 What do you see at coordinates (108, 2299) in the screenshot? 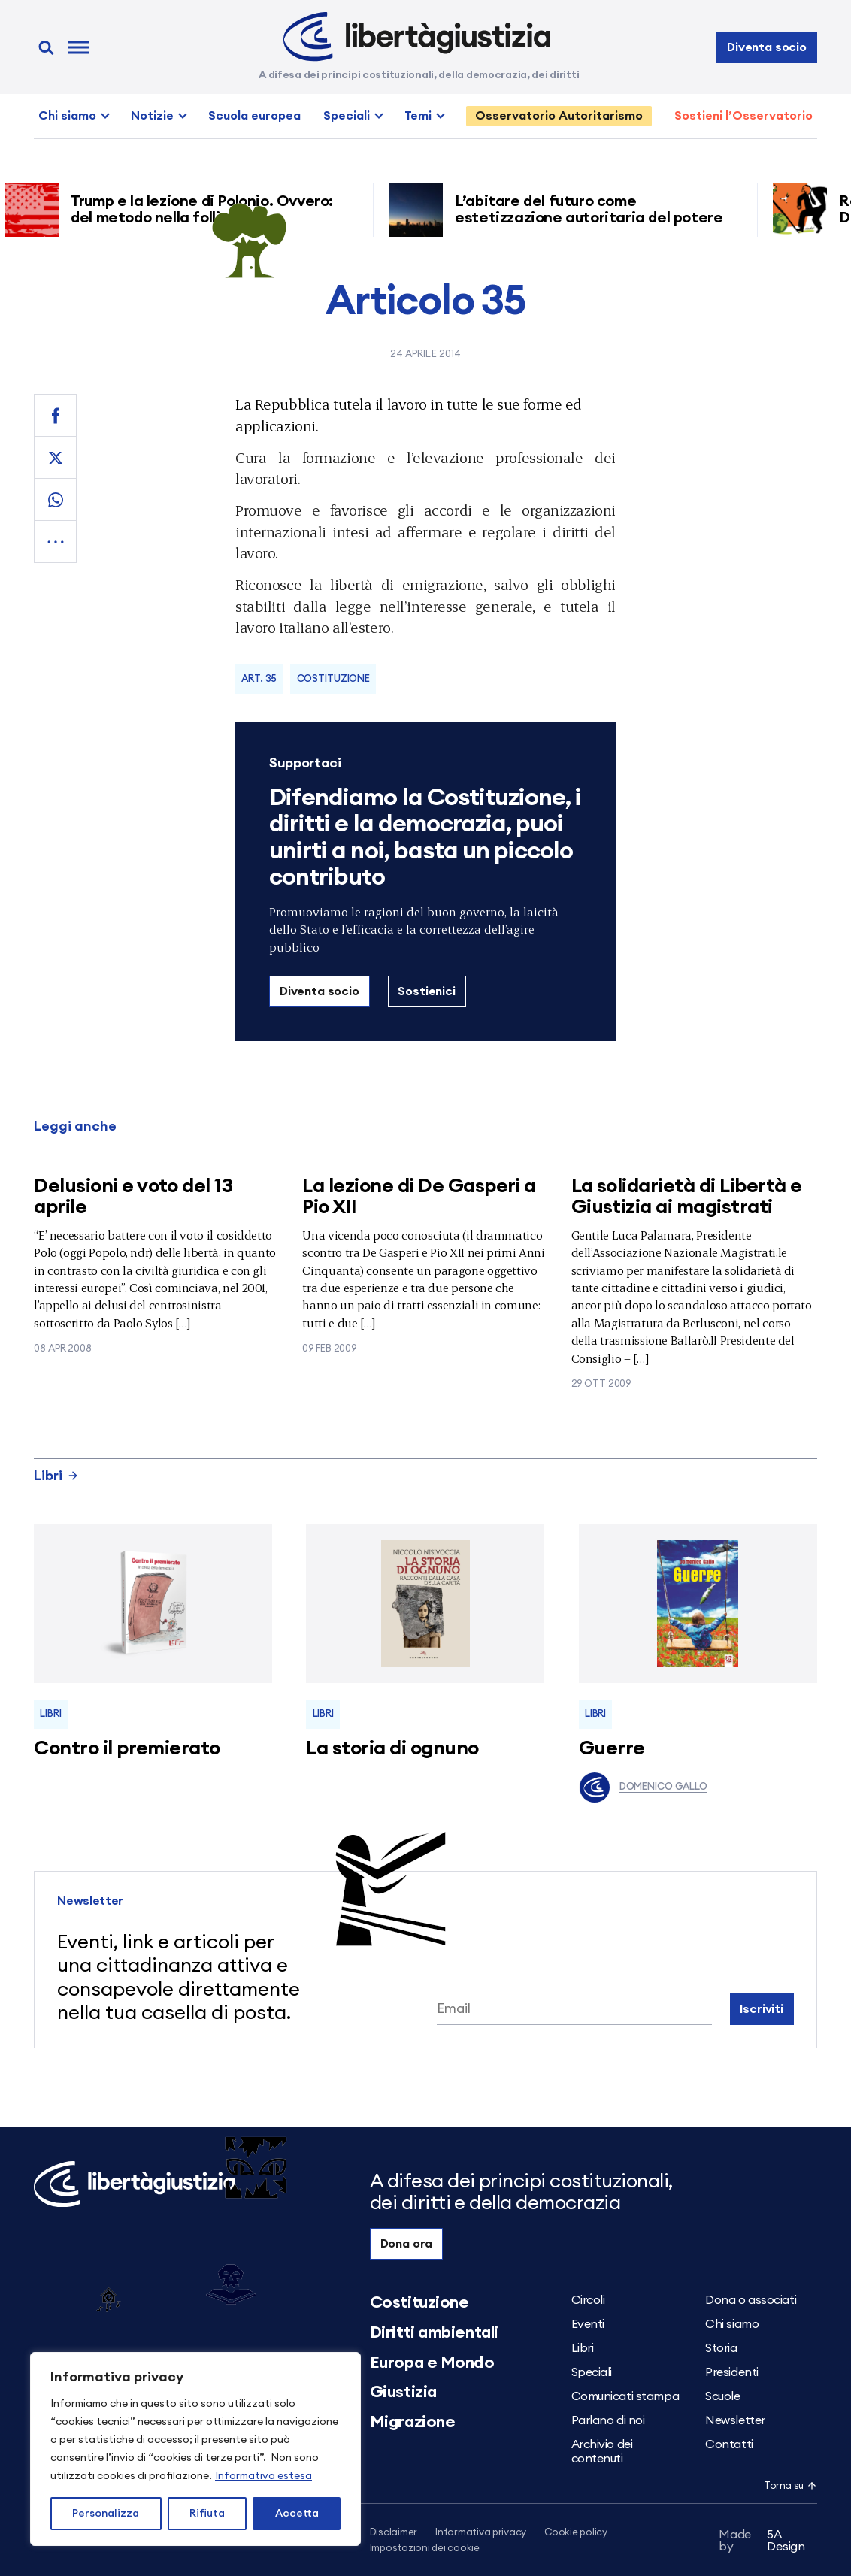
I see `set a scheduled reminder or alarm` at bounding box center [108, 2299].